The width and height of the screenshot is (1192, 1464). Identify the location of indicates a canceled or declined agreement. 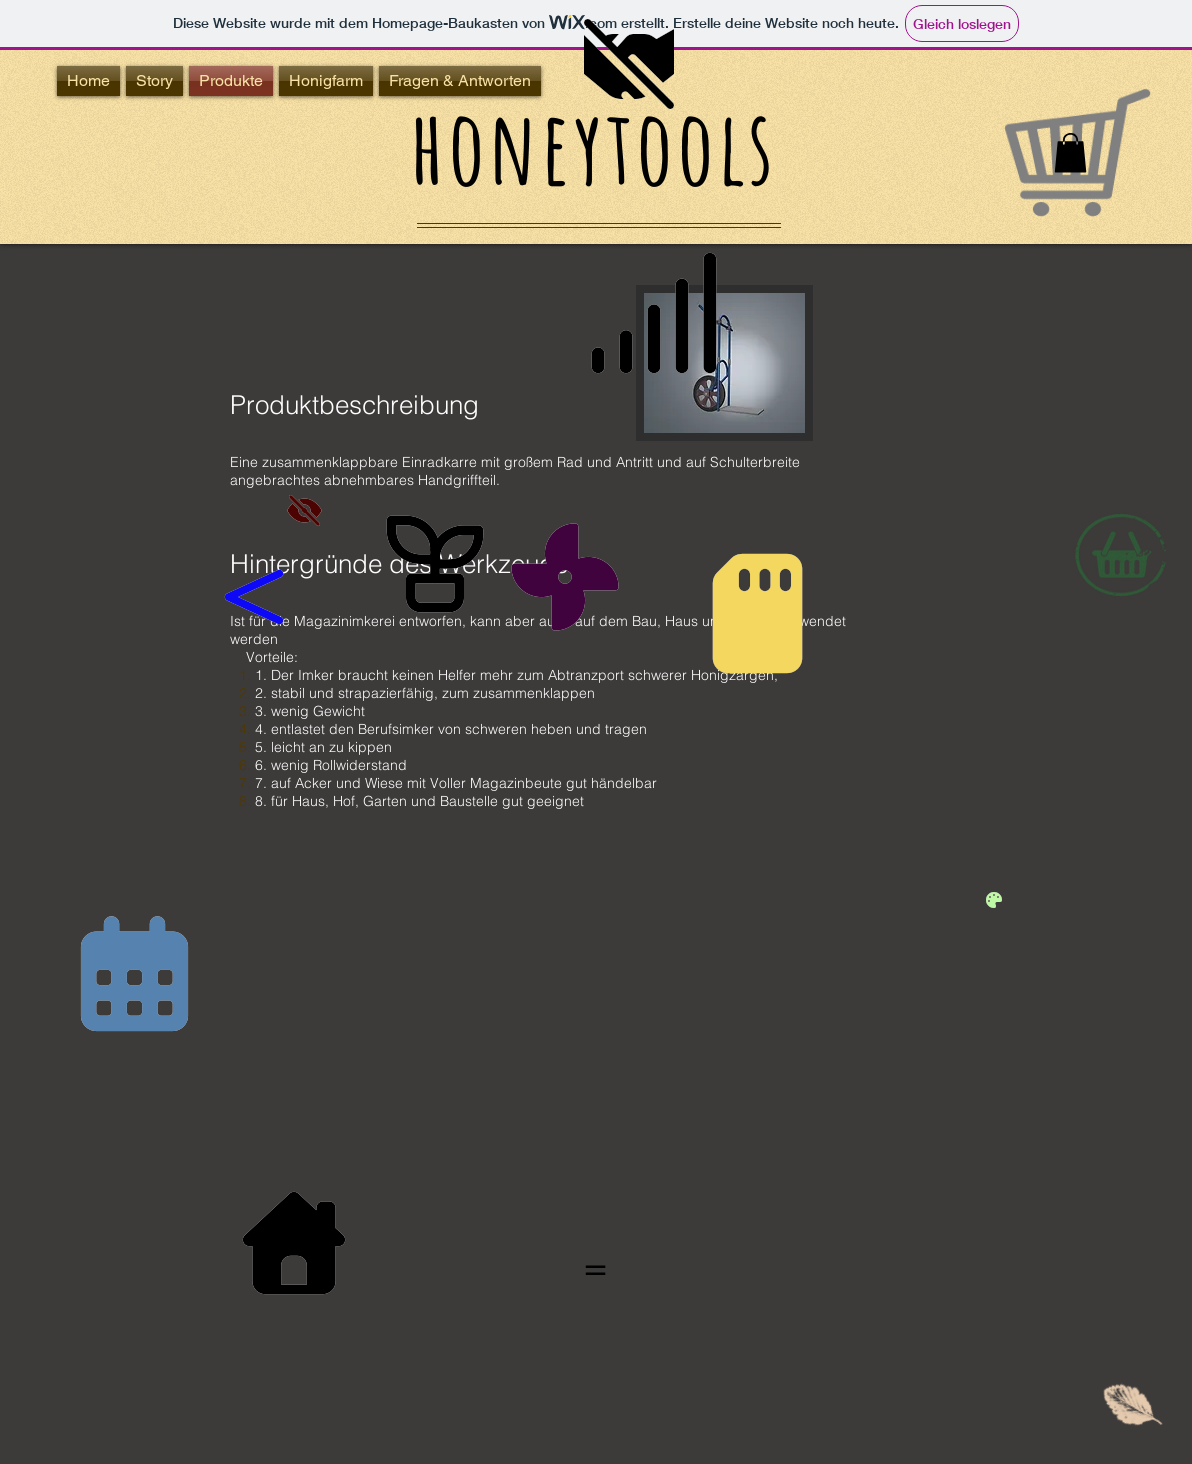
(629, 64).